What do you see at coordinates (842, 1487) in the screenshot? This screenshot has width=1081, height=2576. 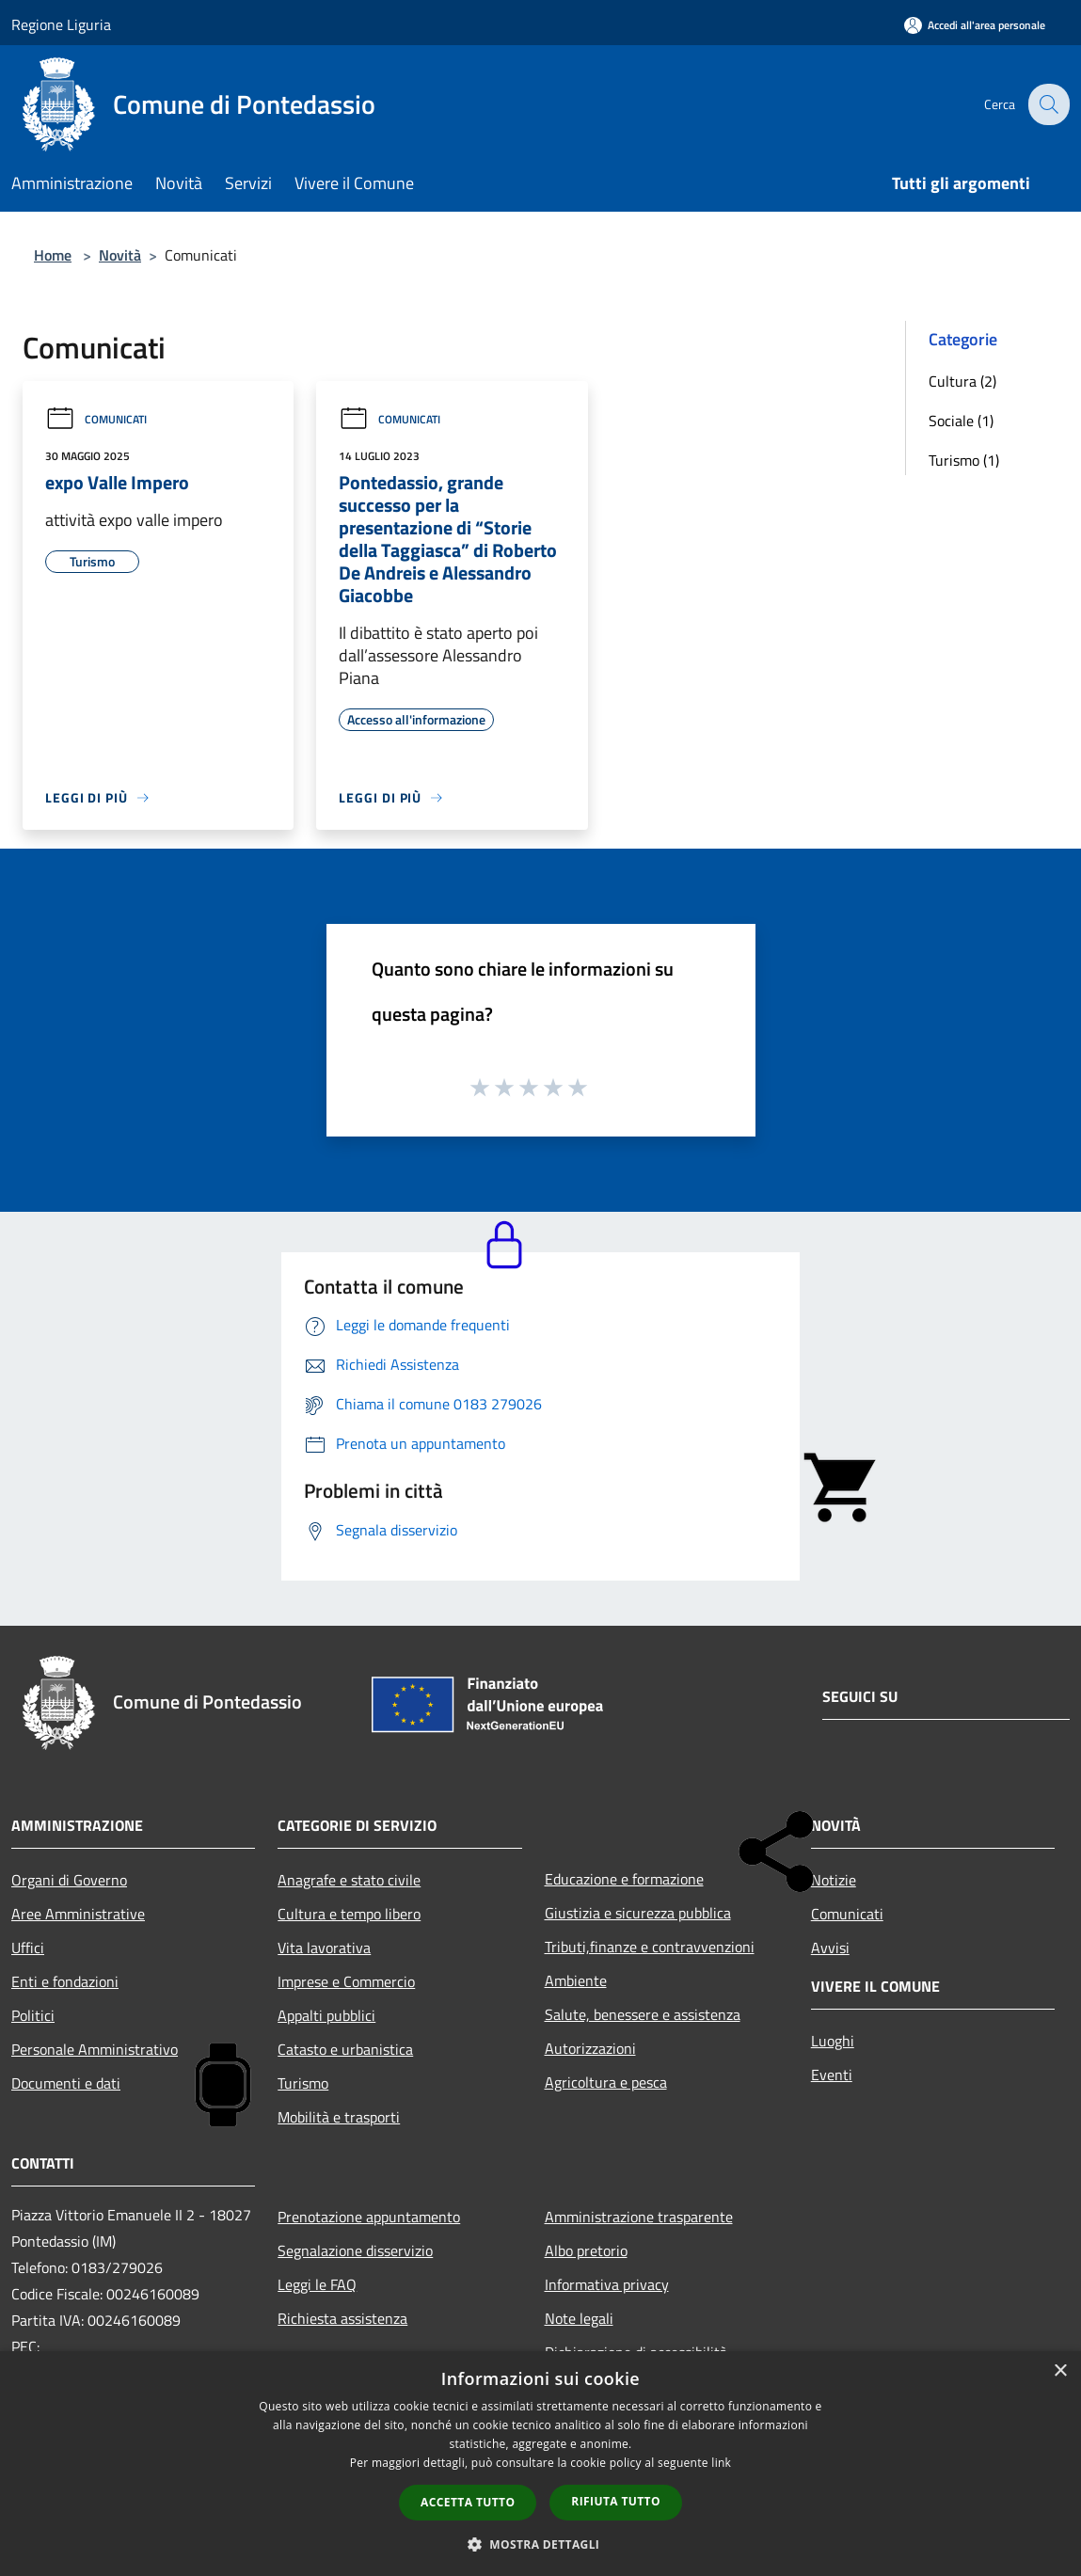 I see `view your shopping cart` at bounding box center [842, 1487].